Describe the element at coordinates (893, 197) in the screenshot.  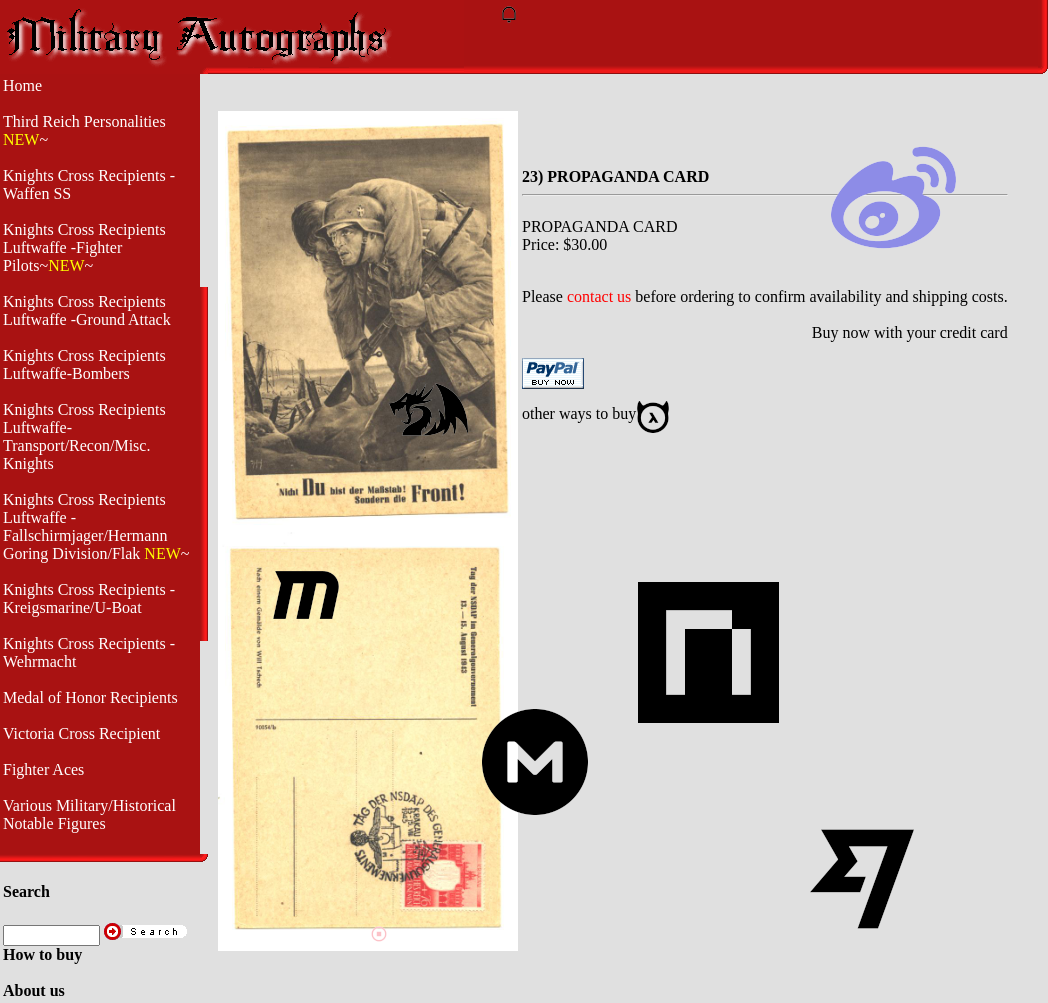
I see `open Sina Weibo app` at that location.